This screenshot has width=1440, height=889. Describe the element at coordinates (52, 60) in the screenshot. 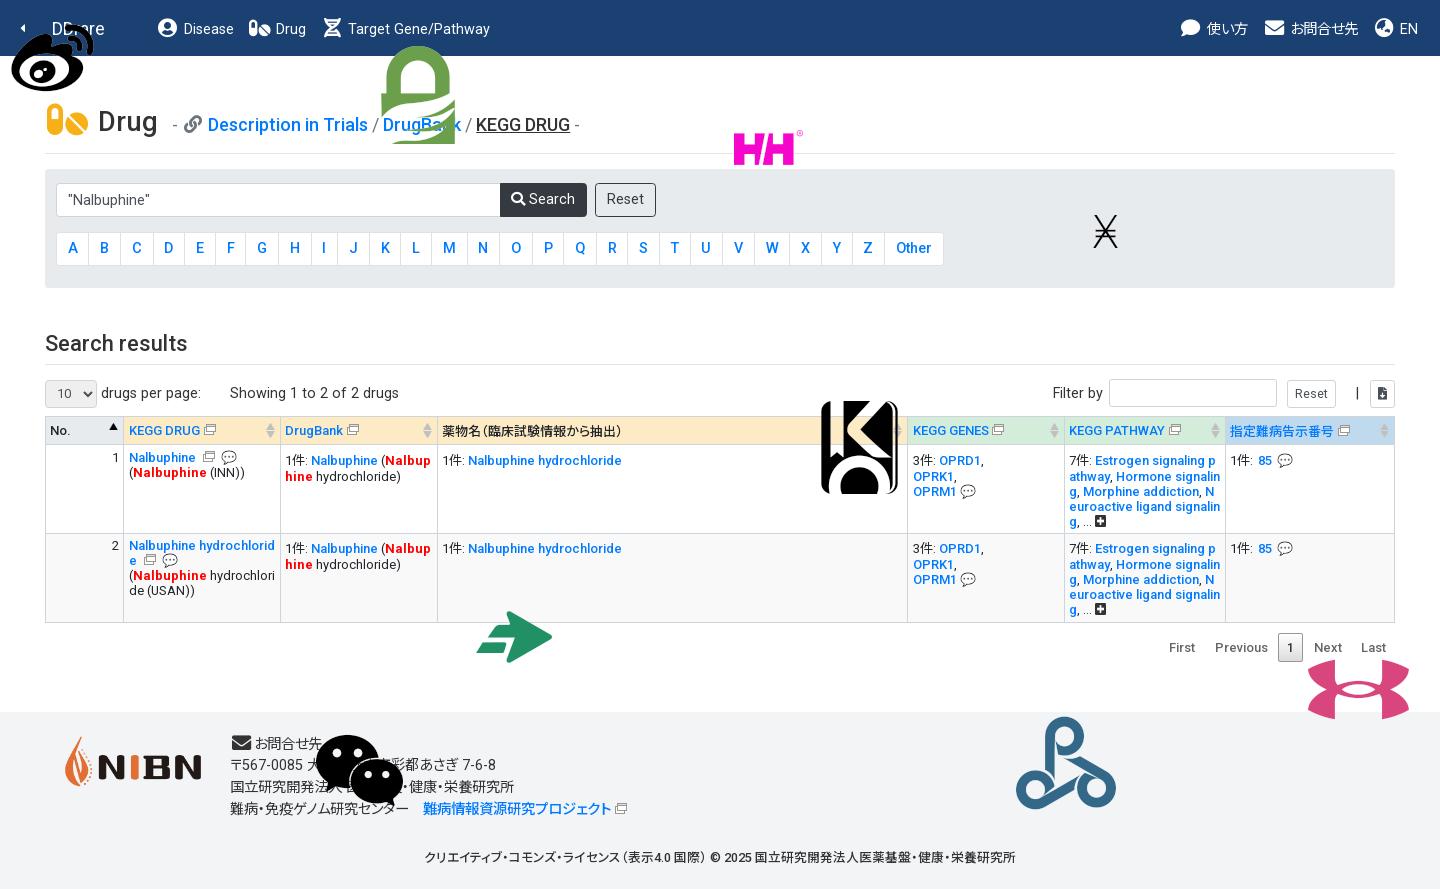

I see `open weibo app` at that location.